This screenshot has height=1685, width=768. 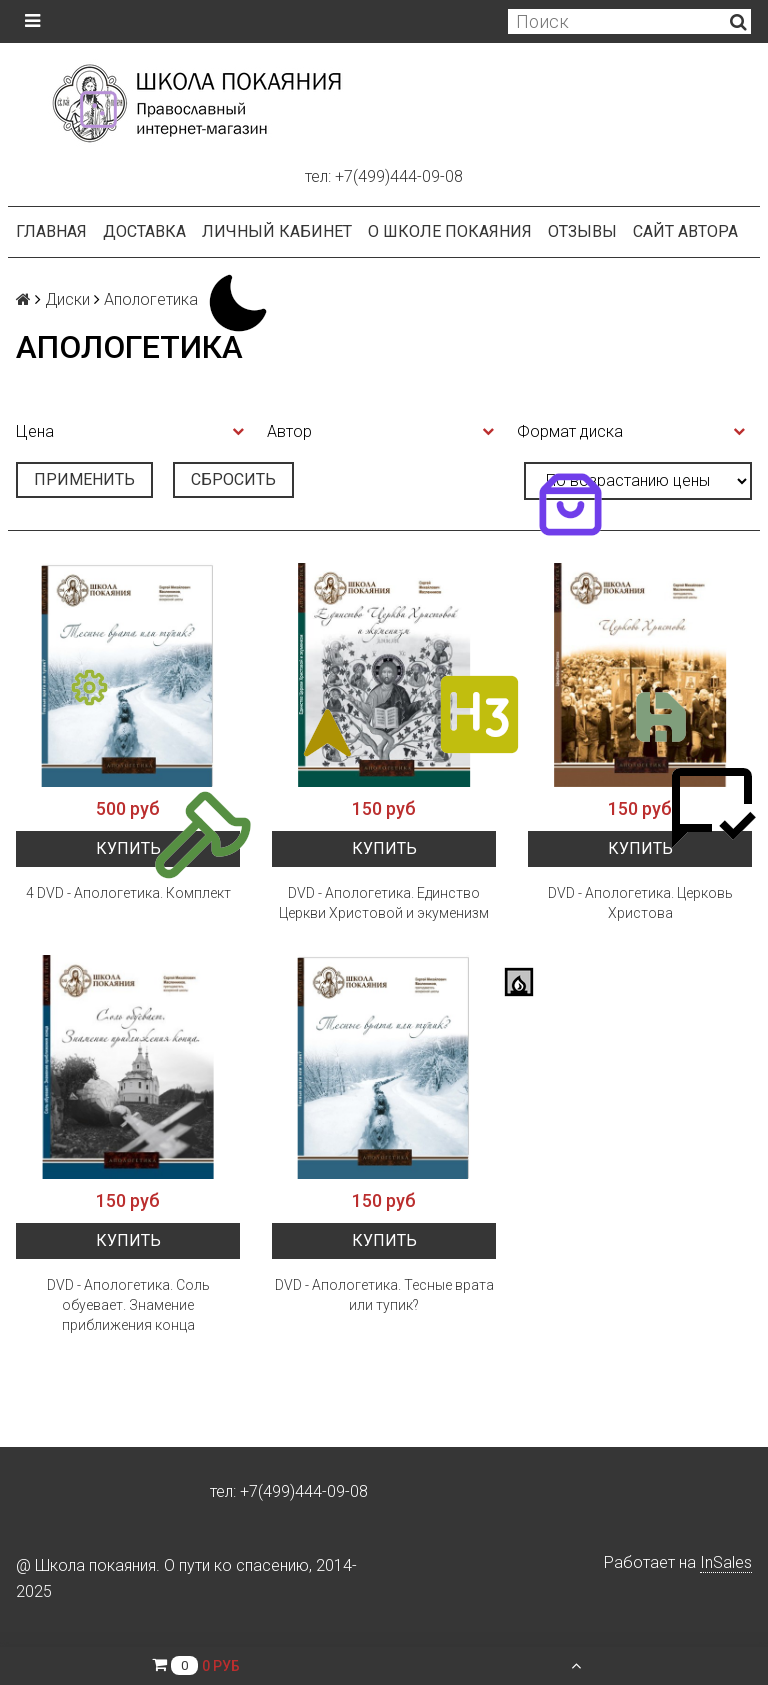 What do you see at coordinates (712, 808) in the screenshot?
I see `mark a message as read` at bounding box center [712, 808].